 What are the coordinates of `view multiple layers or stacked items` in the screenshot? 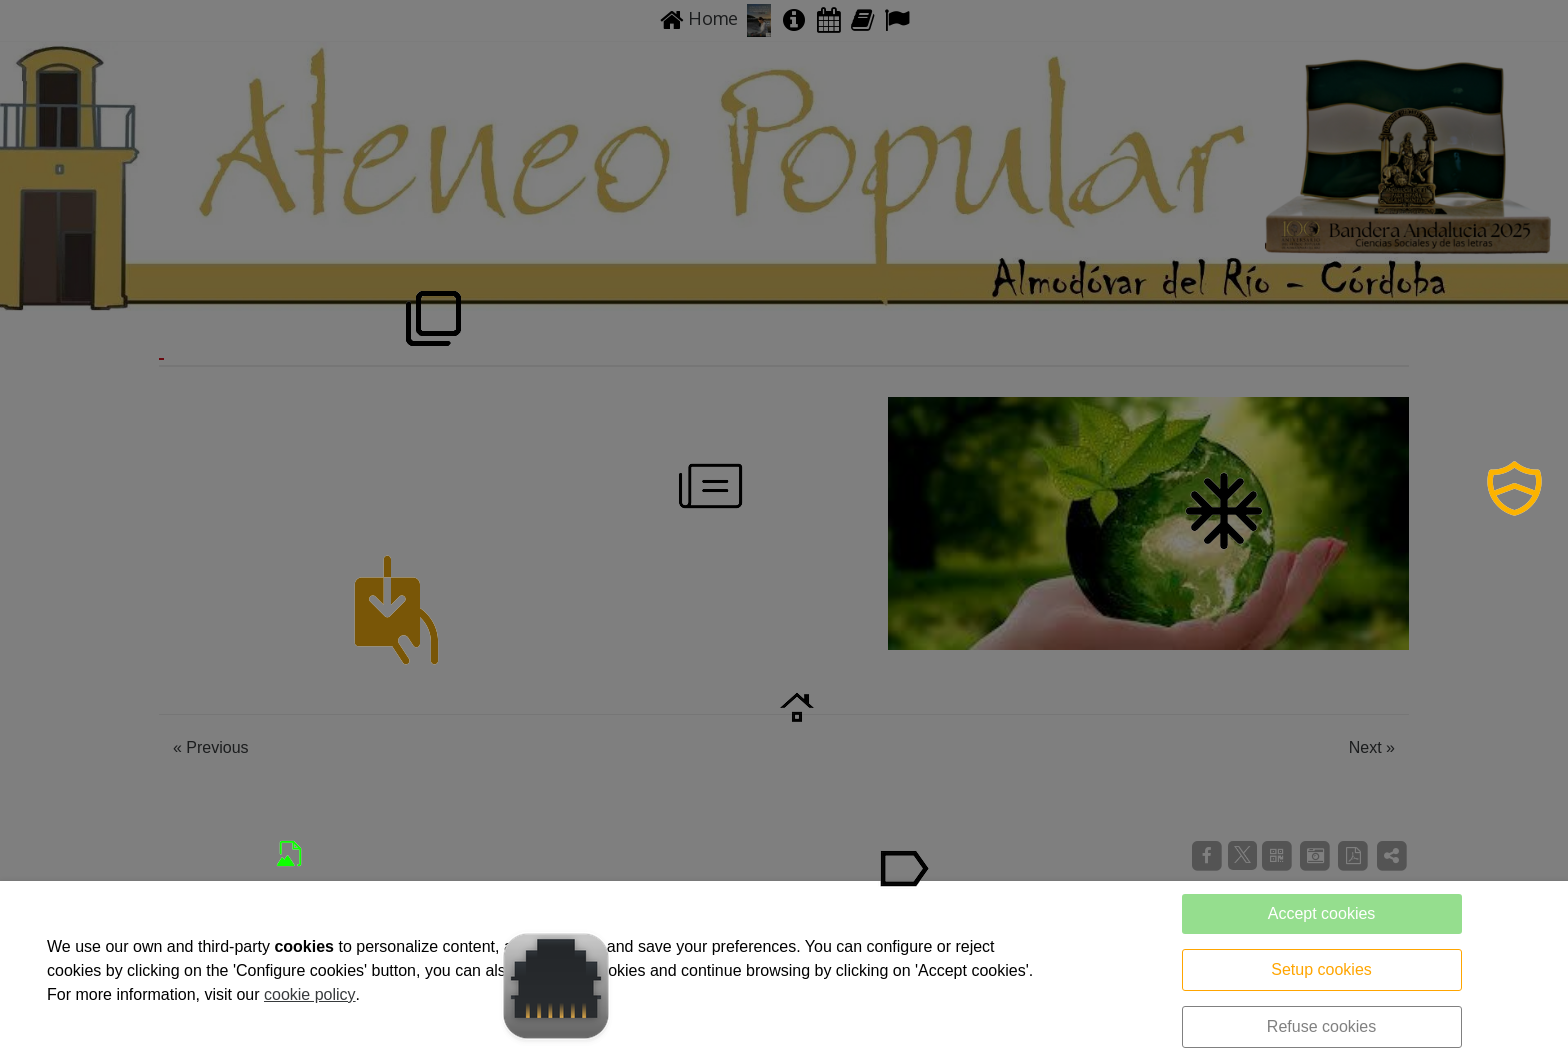 It's located at (433, 318).